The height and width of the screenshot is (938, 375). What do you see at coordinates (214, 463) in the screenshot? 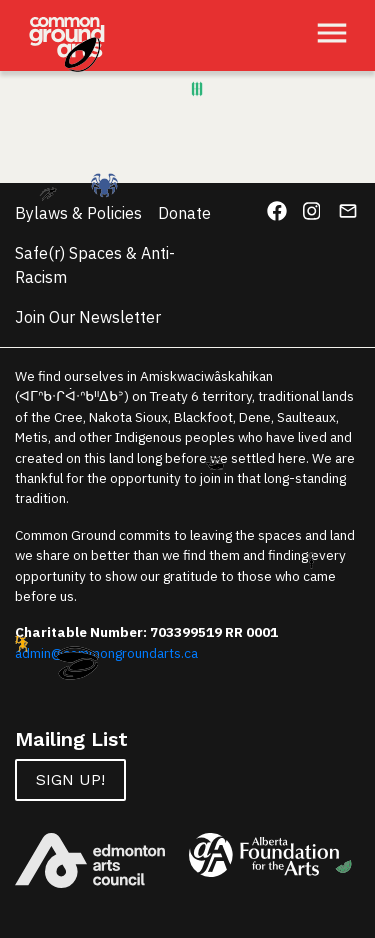
I see `ocean wildlife or marine life category` at bounding box center [214, 463].